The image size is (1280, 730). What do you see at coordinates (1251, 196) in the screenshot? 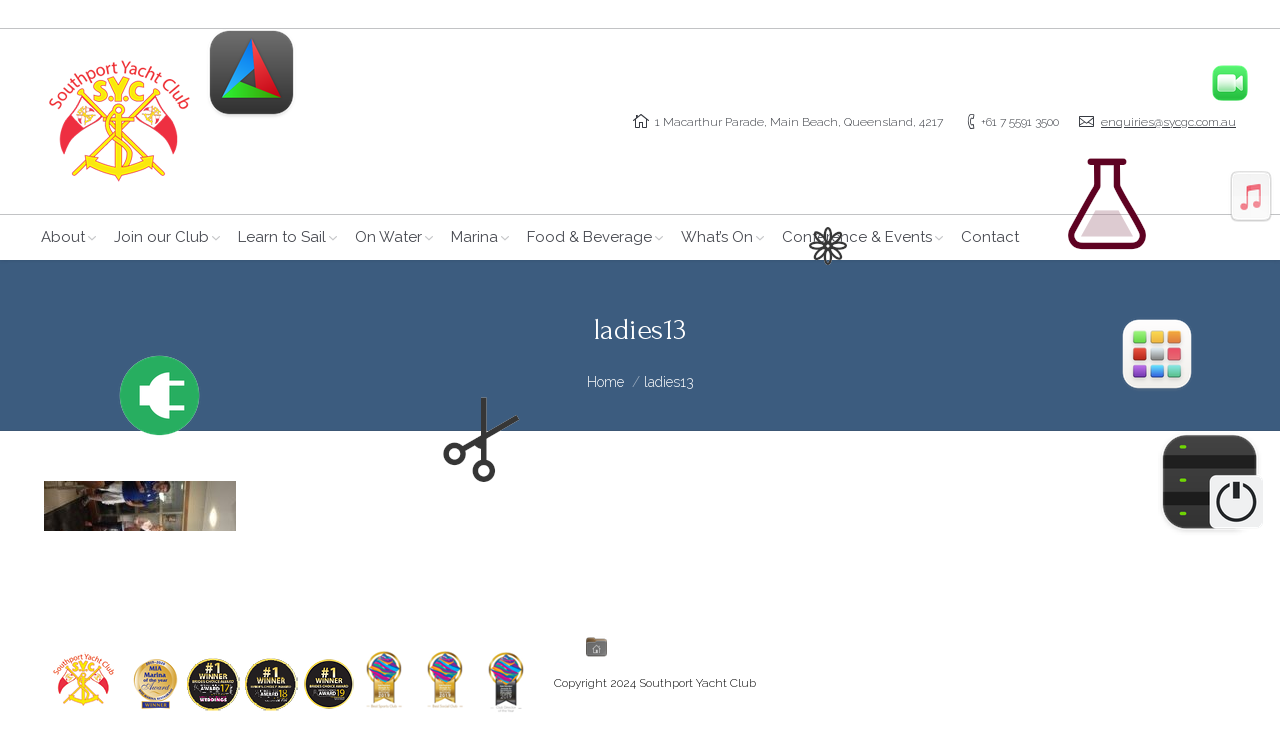
I see `an audio file in your system` at bounding box center [1251, 196].